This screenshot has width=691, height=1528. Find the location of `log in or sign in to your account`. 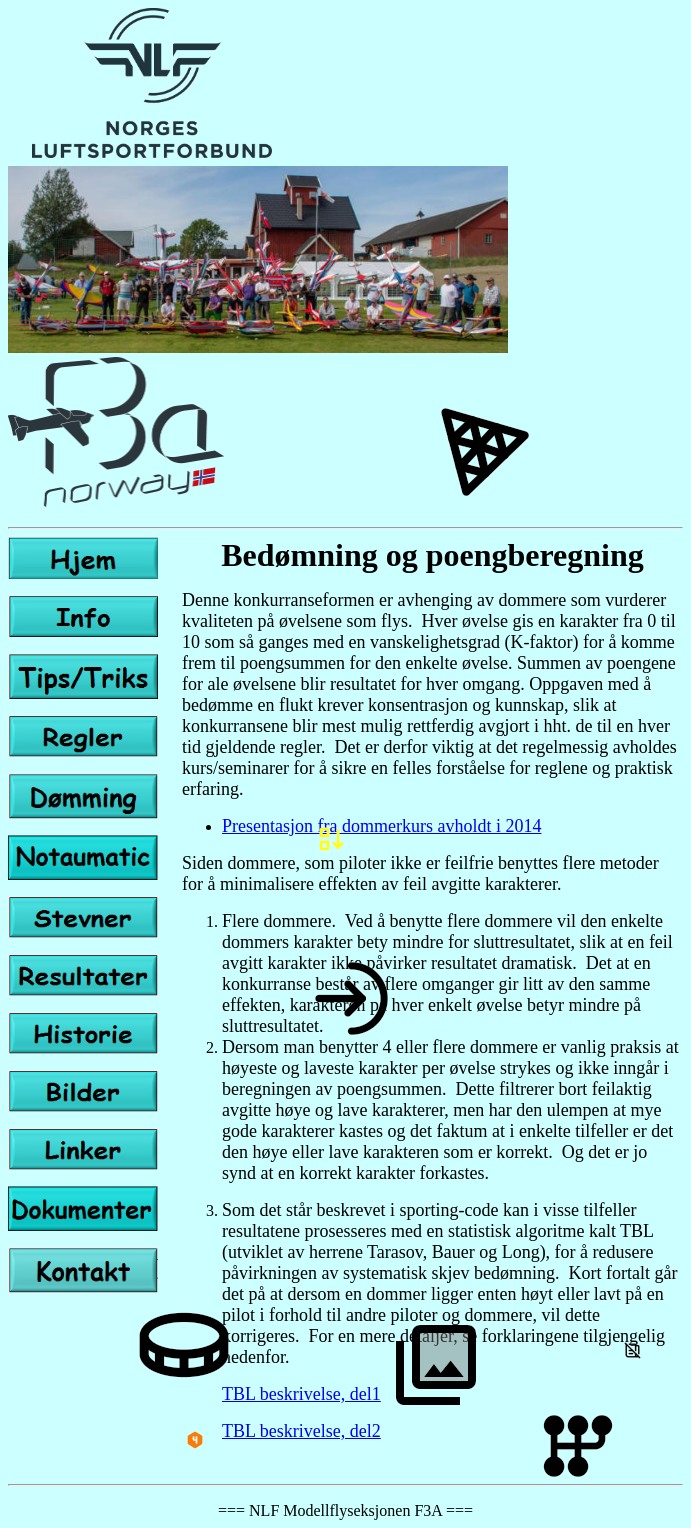

log in or sign in to your account is located at coordinates (351, 998).